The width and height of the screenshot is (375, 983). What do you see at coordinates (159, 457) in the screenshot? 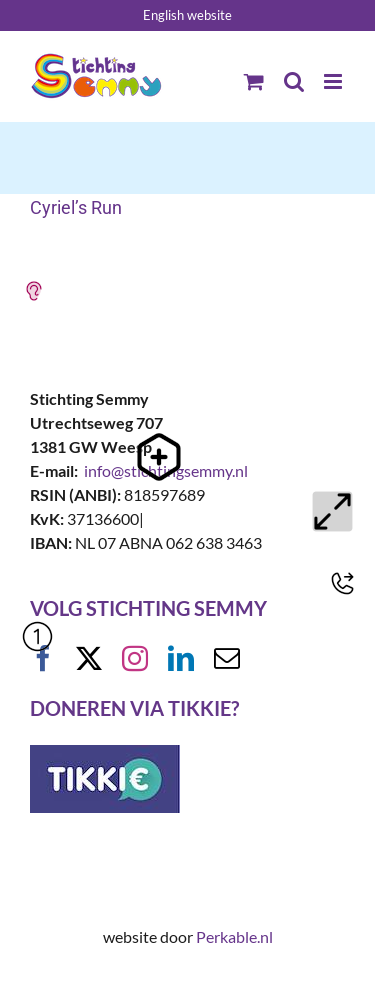
I see `add a new module or component` at bounding box center [159, 457].